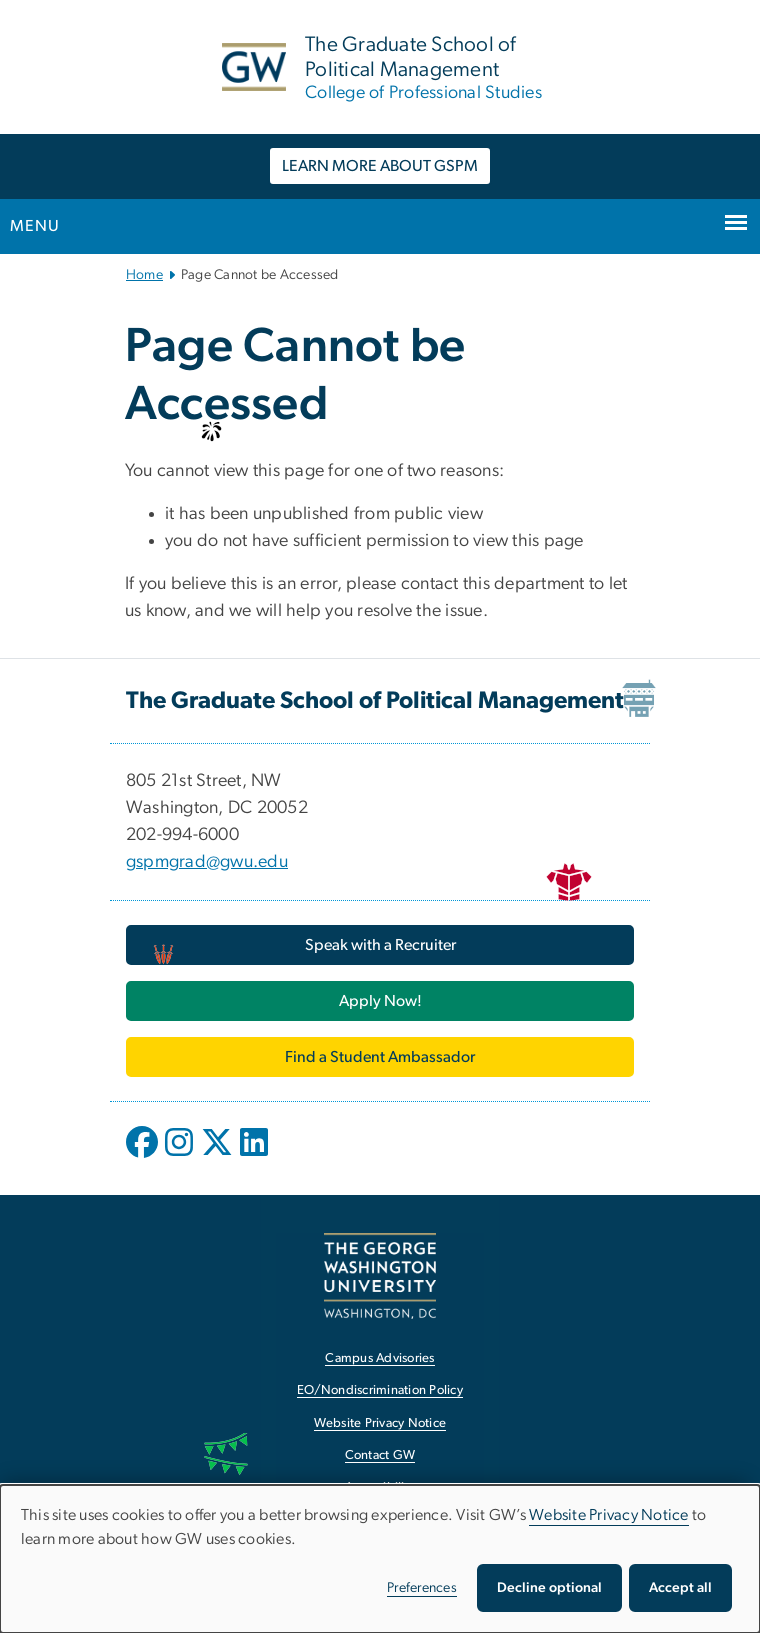  What do you see at coordinates (163, 954) in the screenshot?
I see `select daggers as your weapon type` at bounding box center [163, 954].